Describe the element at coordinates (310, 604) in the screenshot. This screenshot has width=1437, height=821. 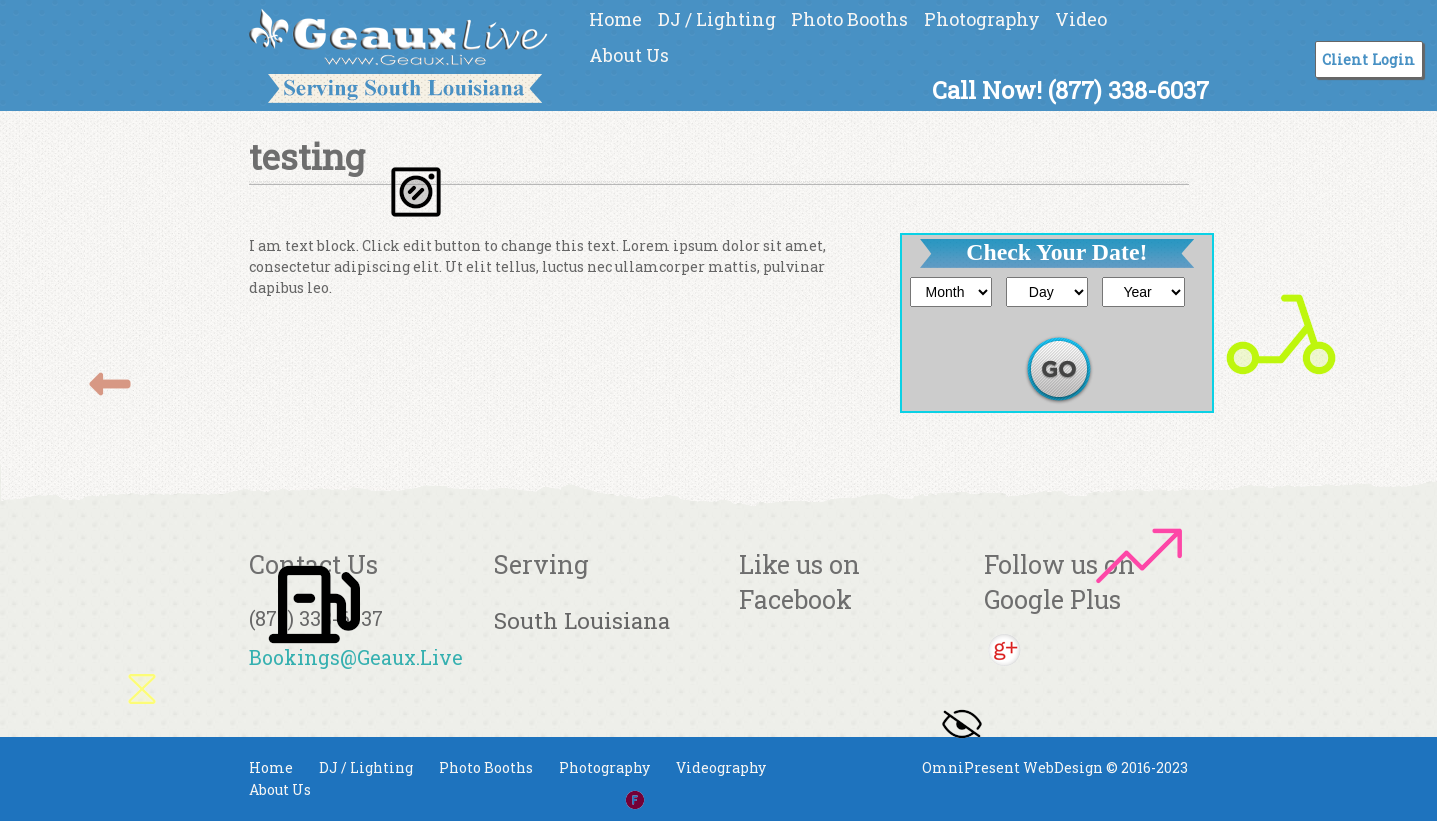
I see `find nearby gas stations` at that location.